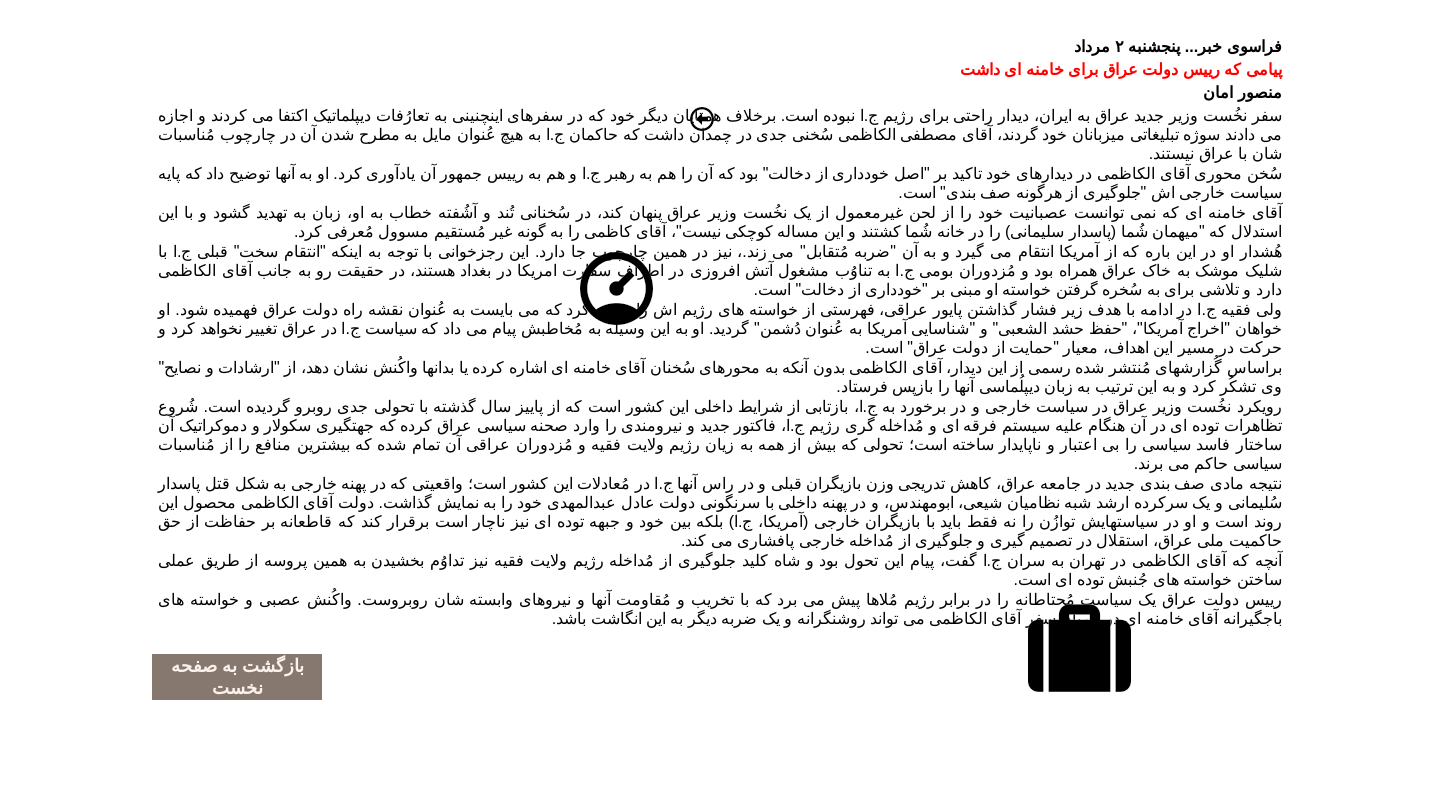 This screenshot has width=1440, height=786. What do you see at coordinates (1079, 645) in the screenshot?
I see `access travel or trip planning features` at bounding box center [1079, 645].